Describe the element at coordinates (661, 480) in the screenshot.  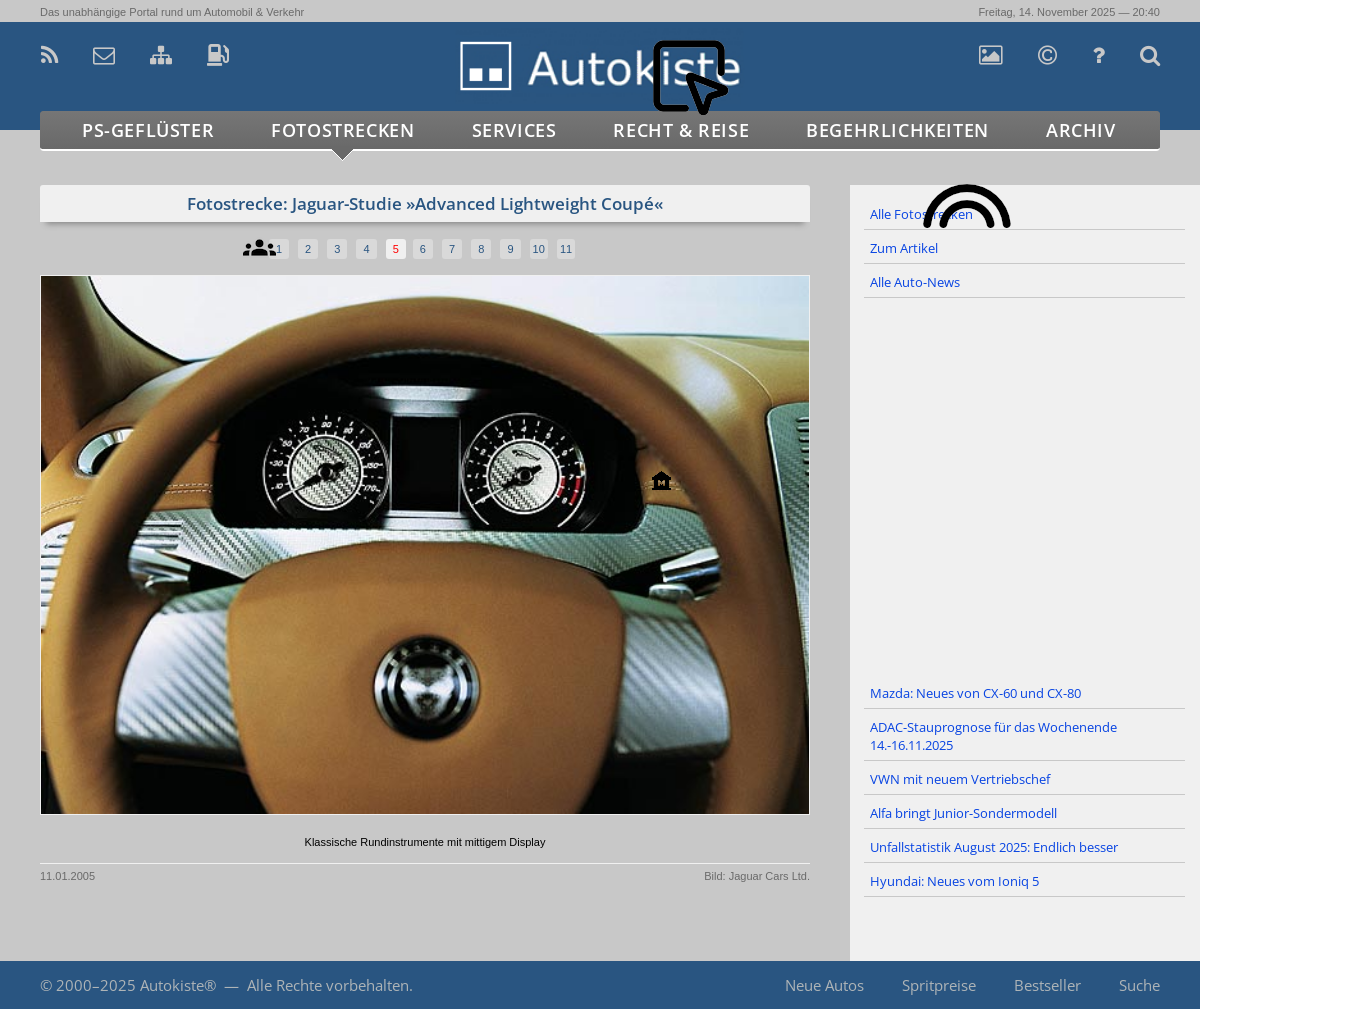
I see `view nearby museums on the map` at that location.